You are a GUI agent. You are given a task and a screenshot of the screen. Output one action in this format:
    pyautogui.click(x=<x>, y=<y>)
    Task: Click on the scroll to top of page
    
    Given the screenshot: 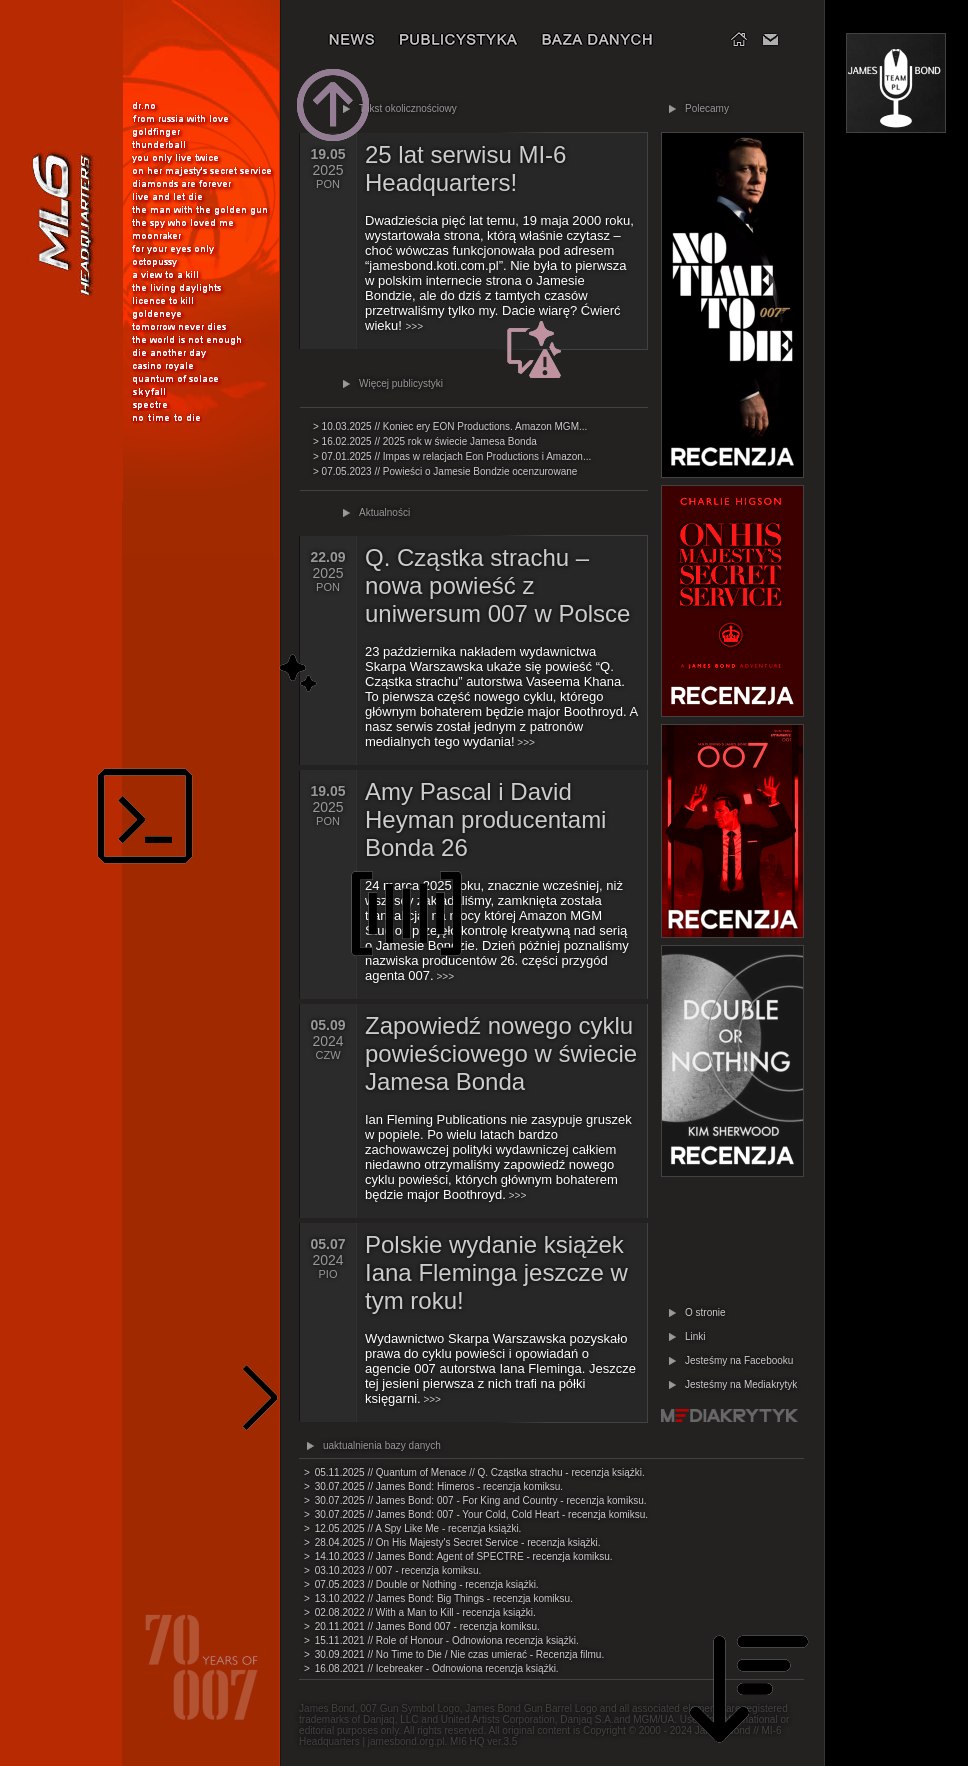 What is the action you would take?
    pyautogui.click(x=333, y=105)
    